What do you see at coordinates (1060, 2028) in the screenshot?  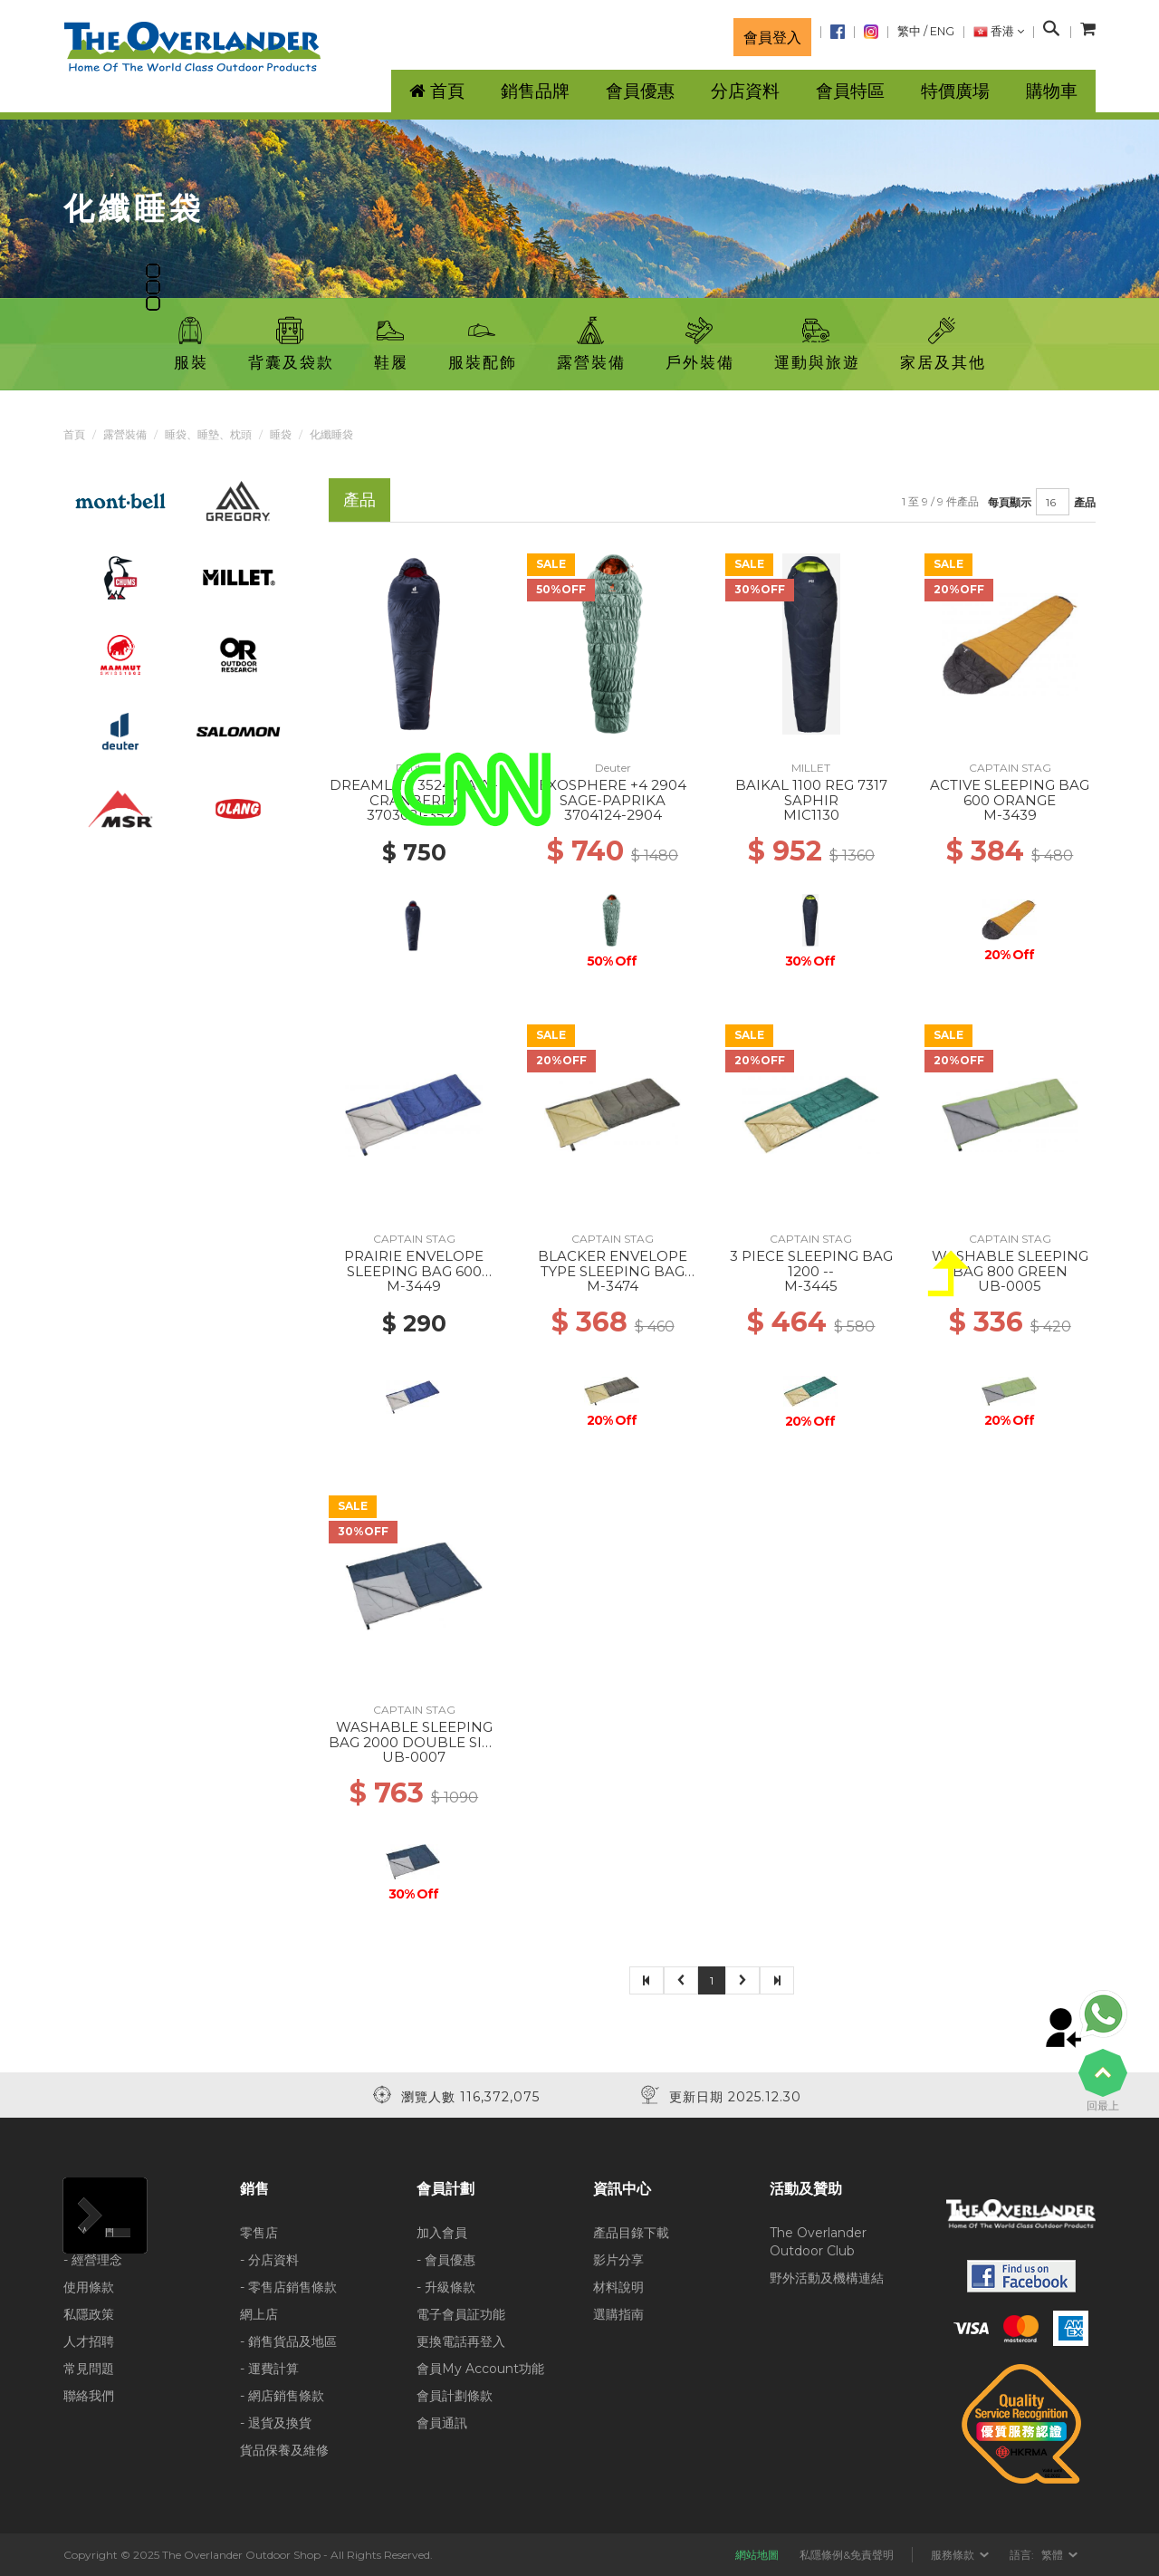 I see `incoming user request or invitation` at bounding box center [1060, 2028].